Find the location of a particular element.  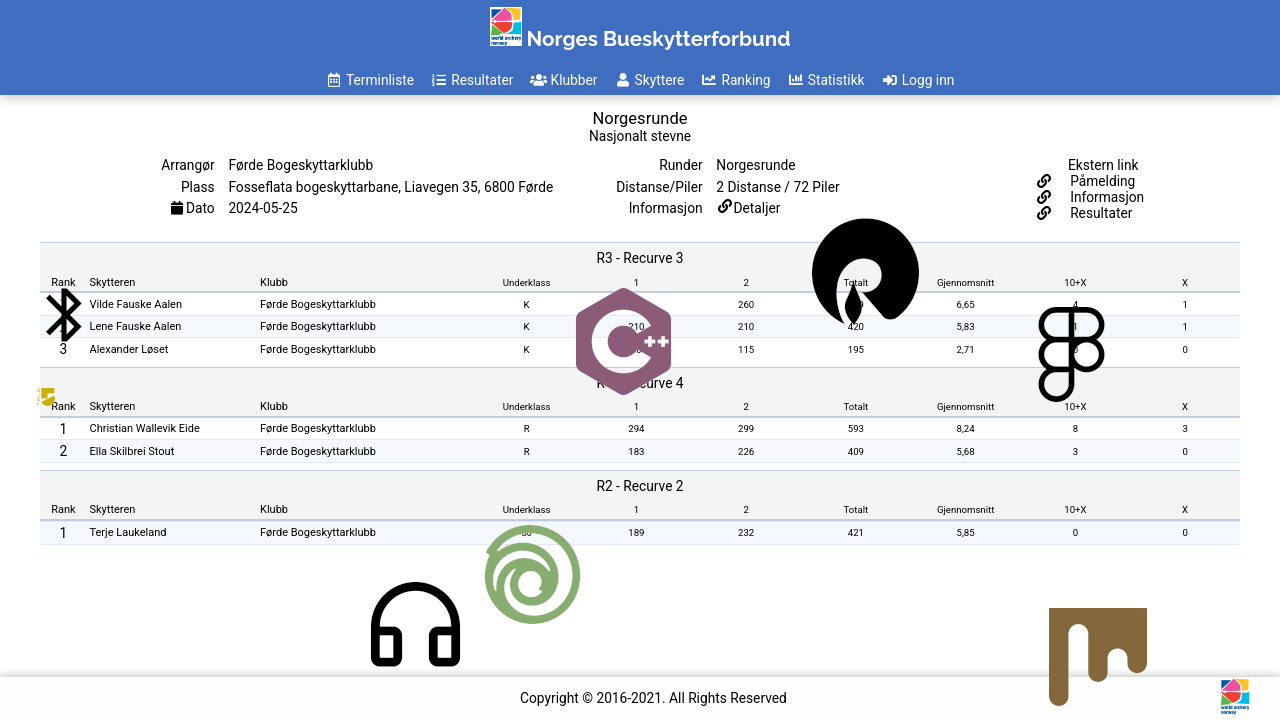

open Figma design file is located at coordinates (1071, 354).